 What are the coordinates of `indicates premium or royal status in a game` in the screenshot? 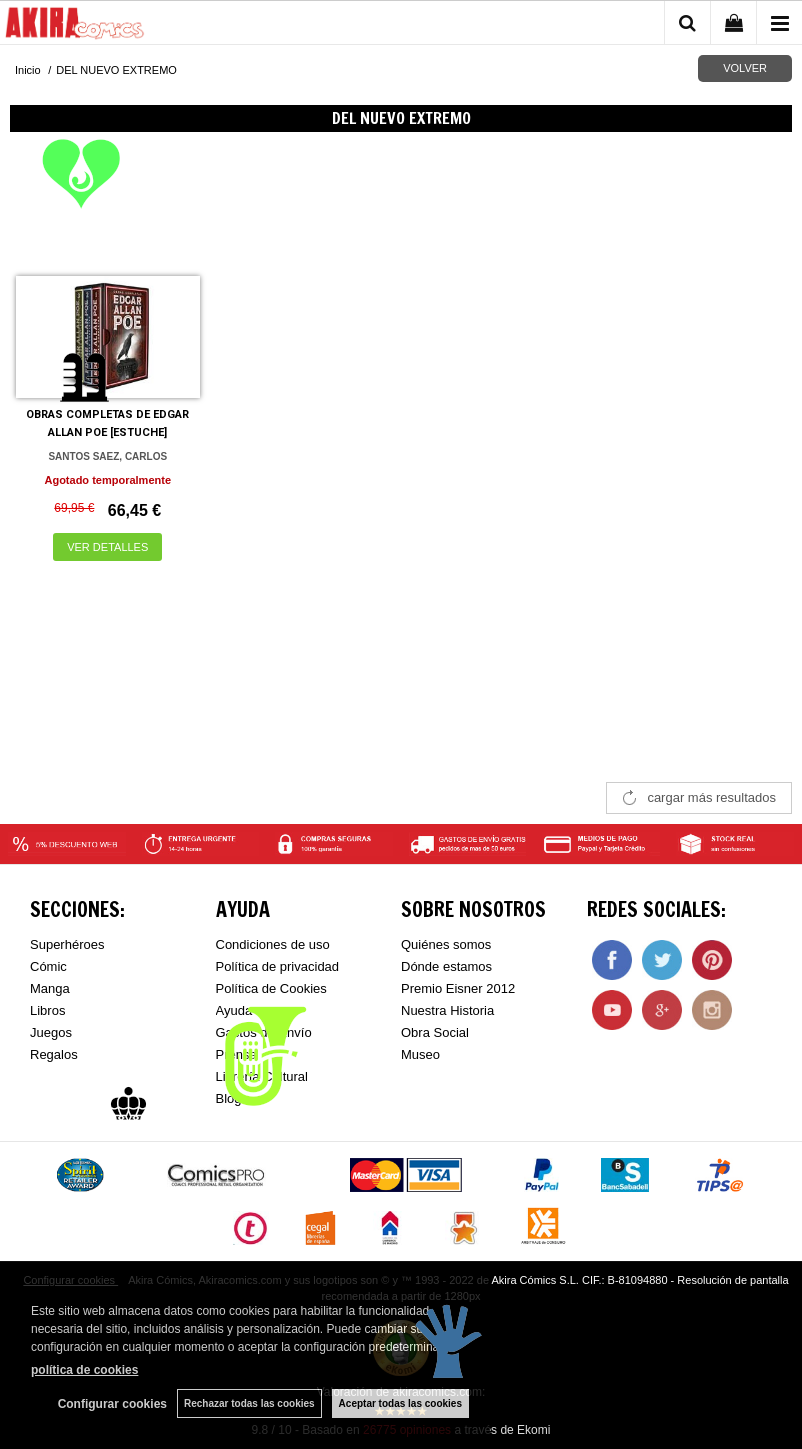 It's located at (128, 1103).